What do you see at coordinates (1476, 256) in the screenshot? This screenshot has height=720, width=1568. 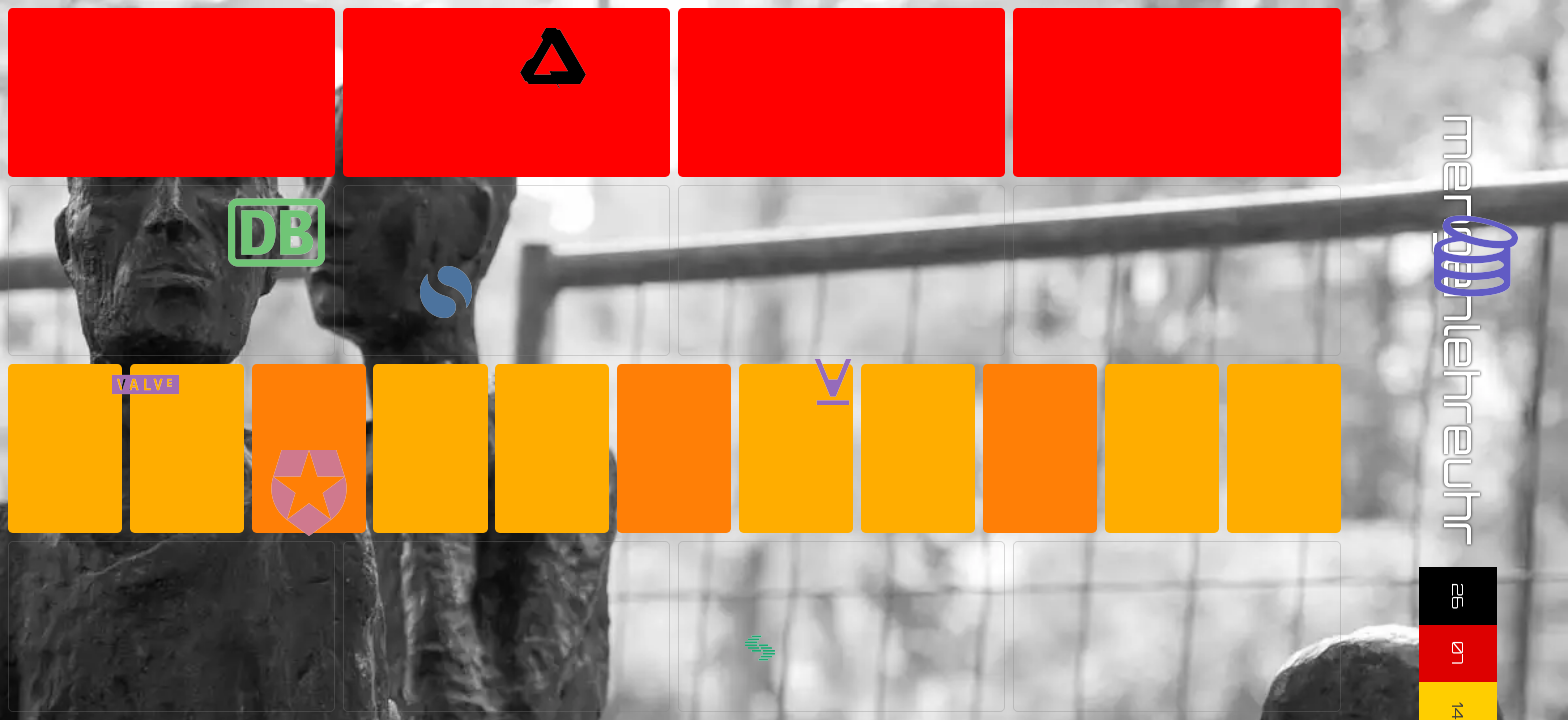 I see `open the zaim personal finance app` at bounding box center [1476, 256].